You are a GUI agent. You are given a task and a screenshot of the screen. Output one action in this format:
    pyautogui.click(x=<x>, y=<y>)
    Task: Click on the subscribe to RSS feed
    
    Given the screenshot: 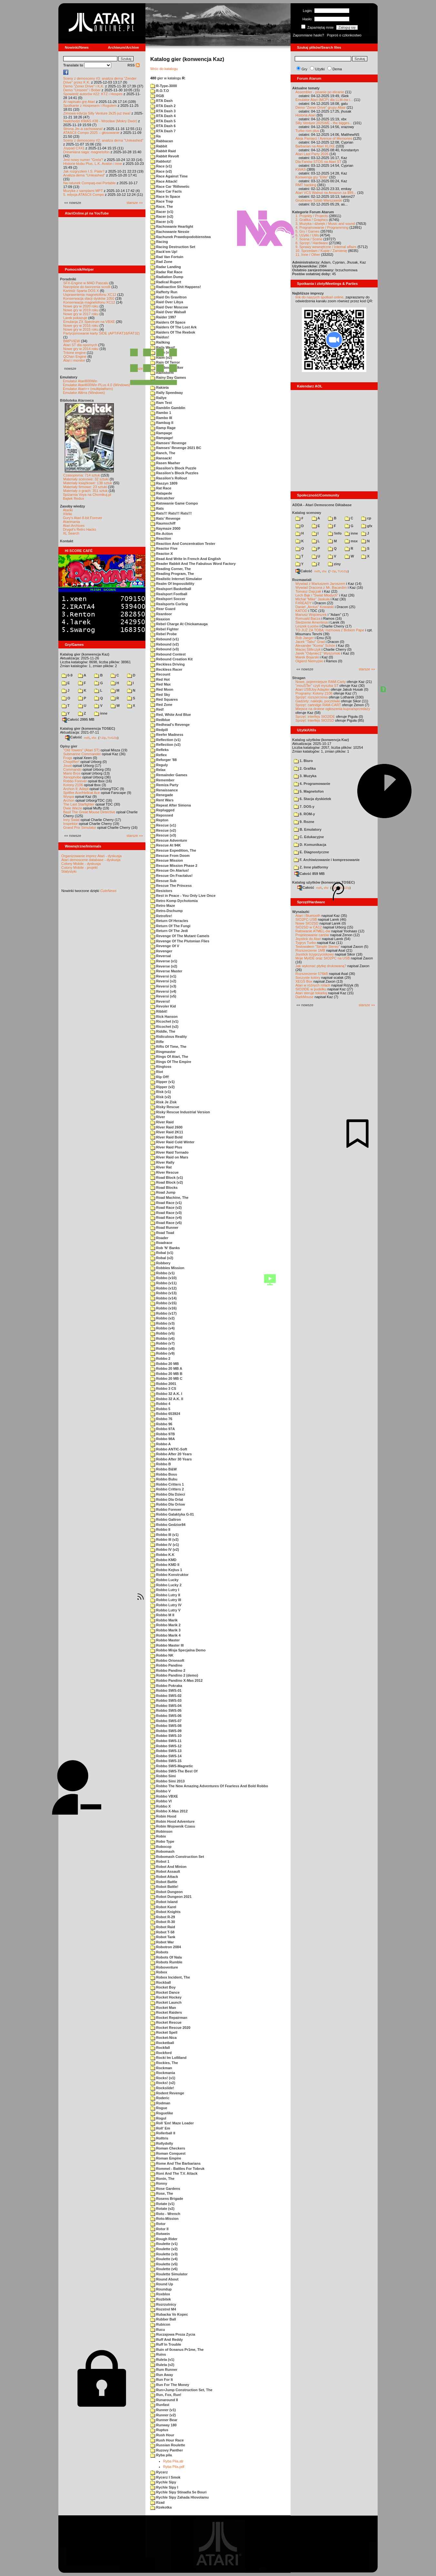 What is the action you would take?
    pyautogui.click(x=141, y=1597)
    